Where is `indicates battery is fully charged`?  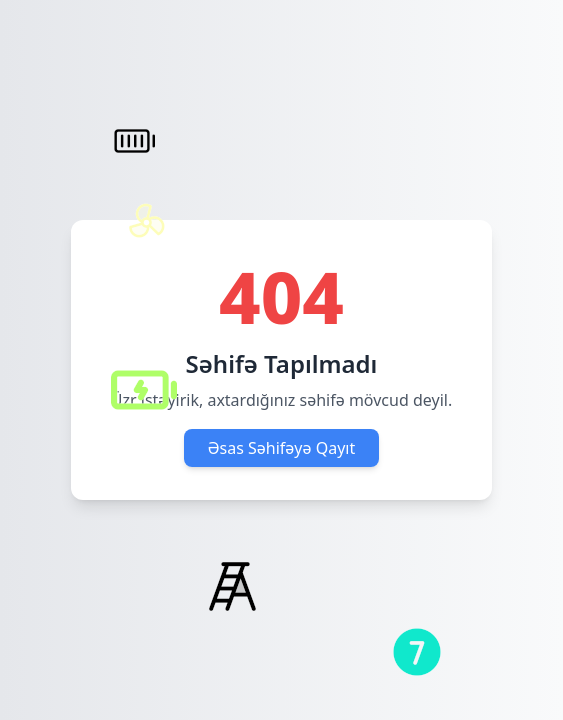 indicates battery is fully charged is located at coordinates (134, 141).